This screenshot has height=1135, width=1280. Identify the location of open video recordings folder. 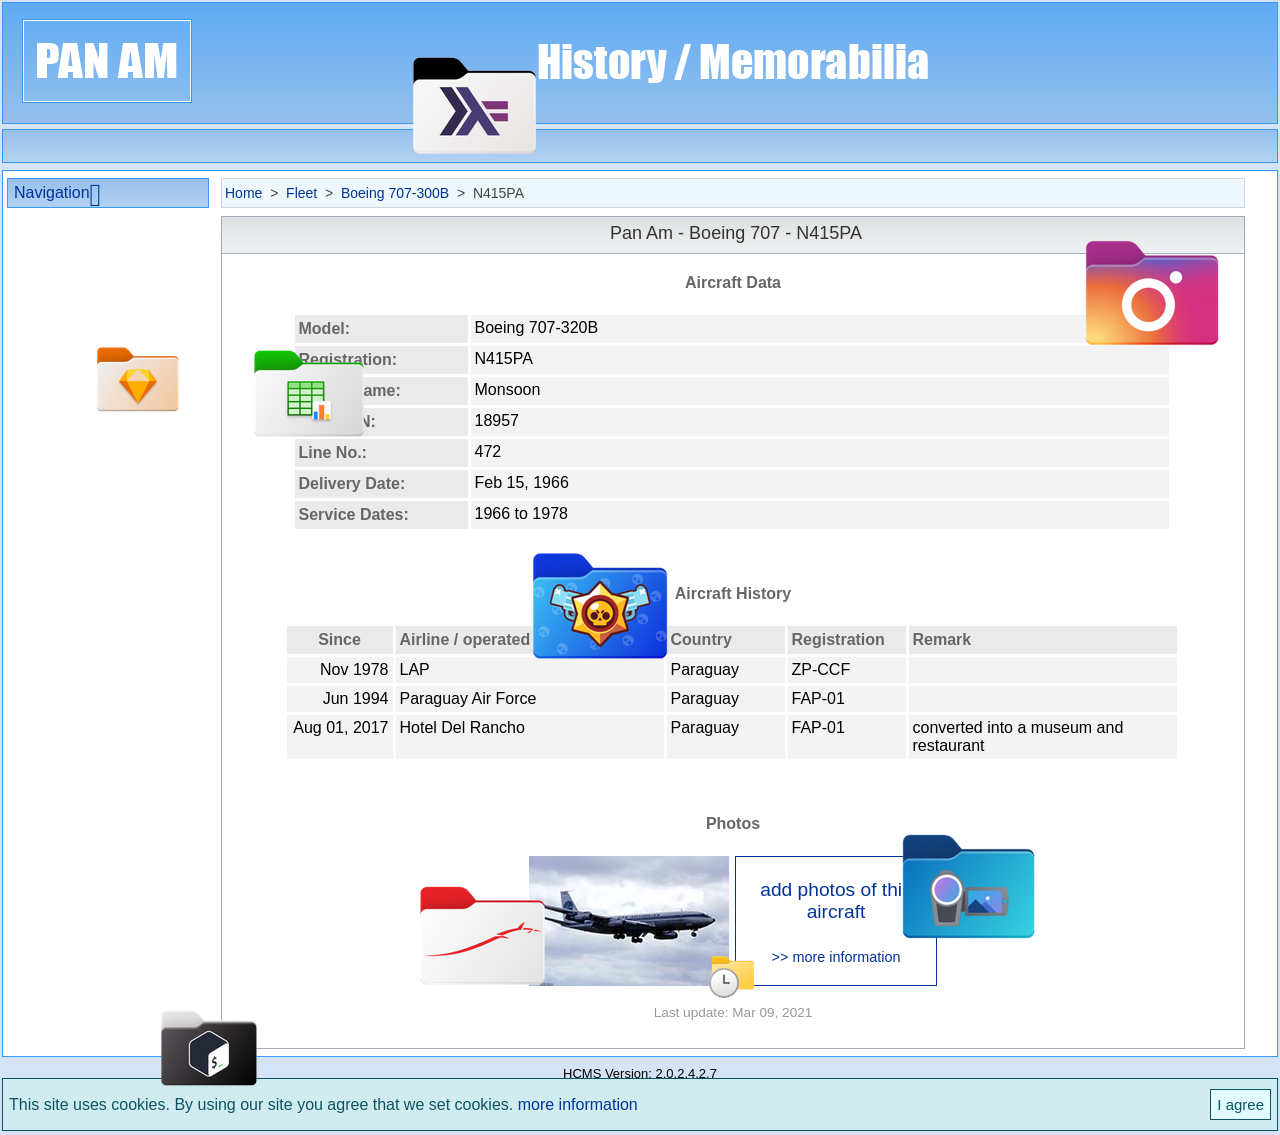
(968, 890).